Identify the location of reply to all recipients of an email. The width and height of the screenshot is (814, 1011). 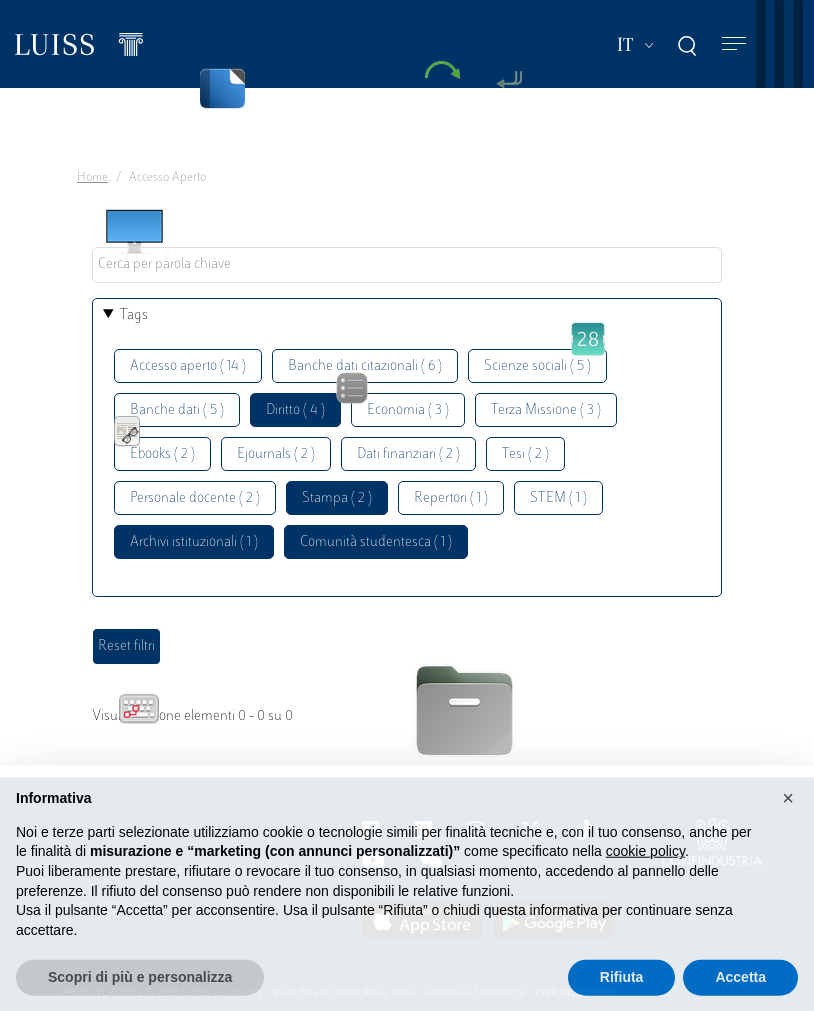
(509, 78).